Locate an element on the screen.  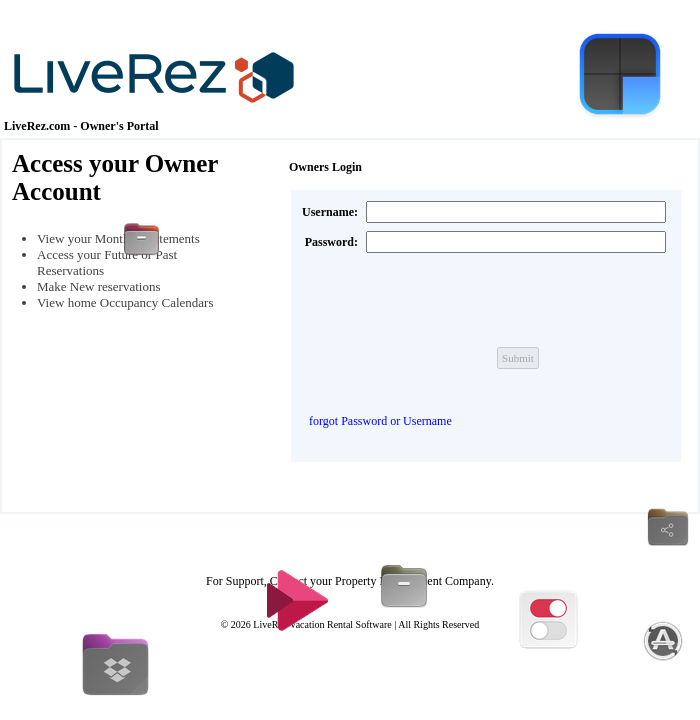
switch to workspace in bottom-right position is located at coordinates (620, 74).